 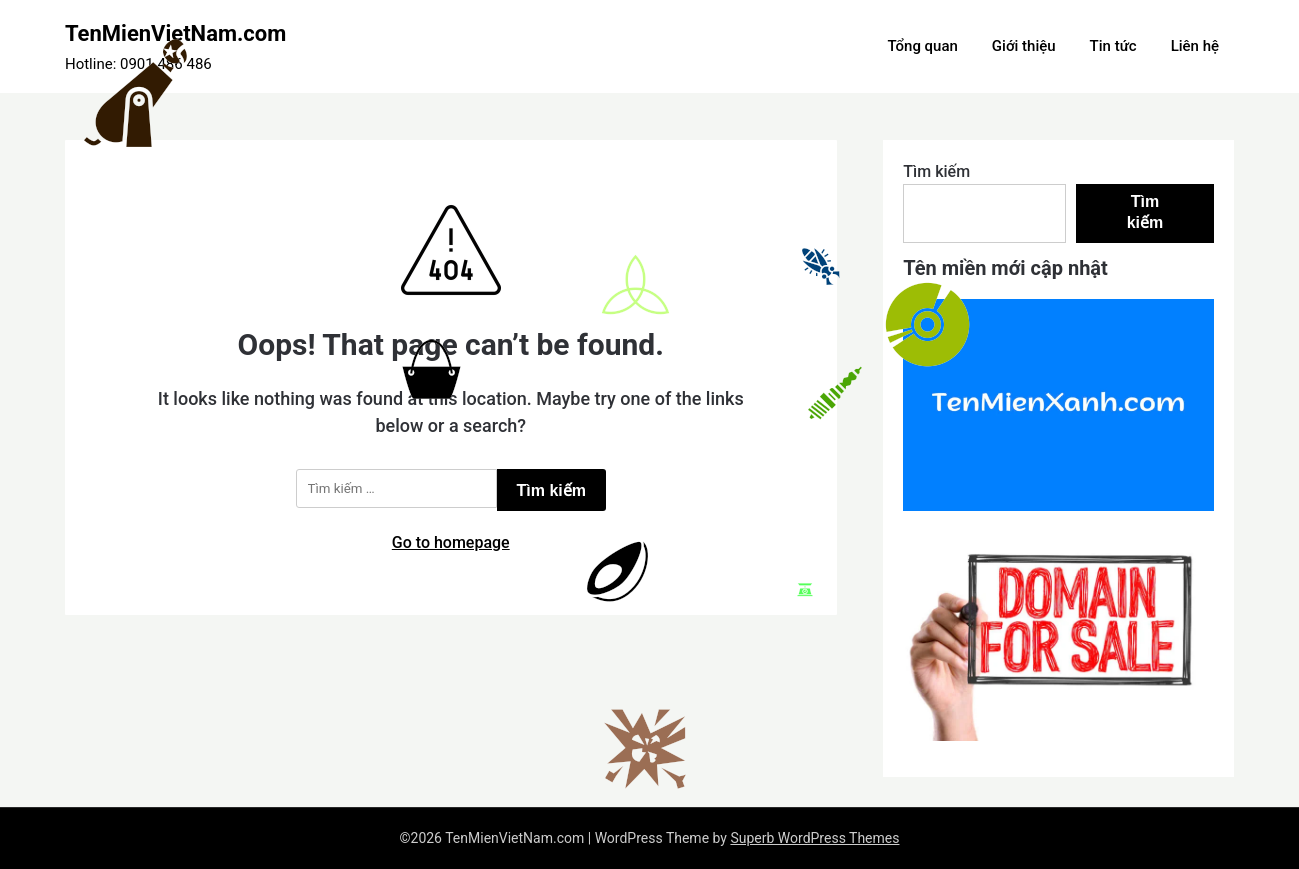 I want to click on launch a stunt or action mini-game, so click(x=139, y=93).